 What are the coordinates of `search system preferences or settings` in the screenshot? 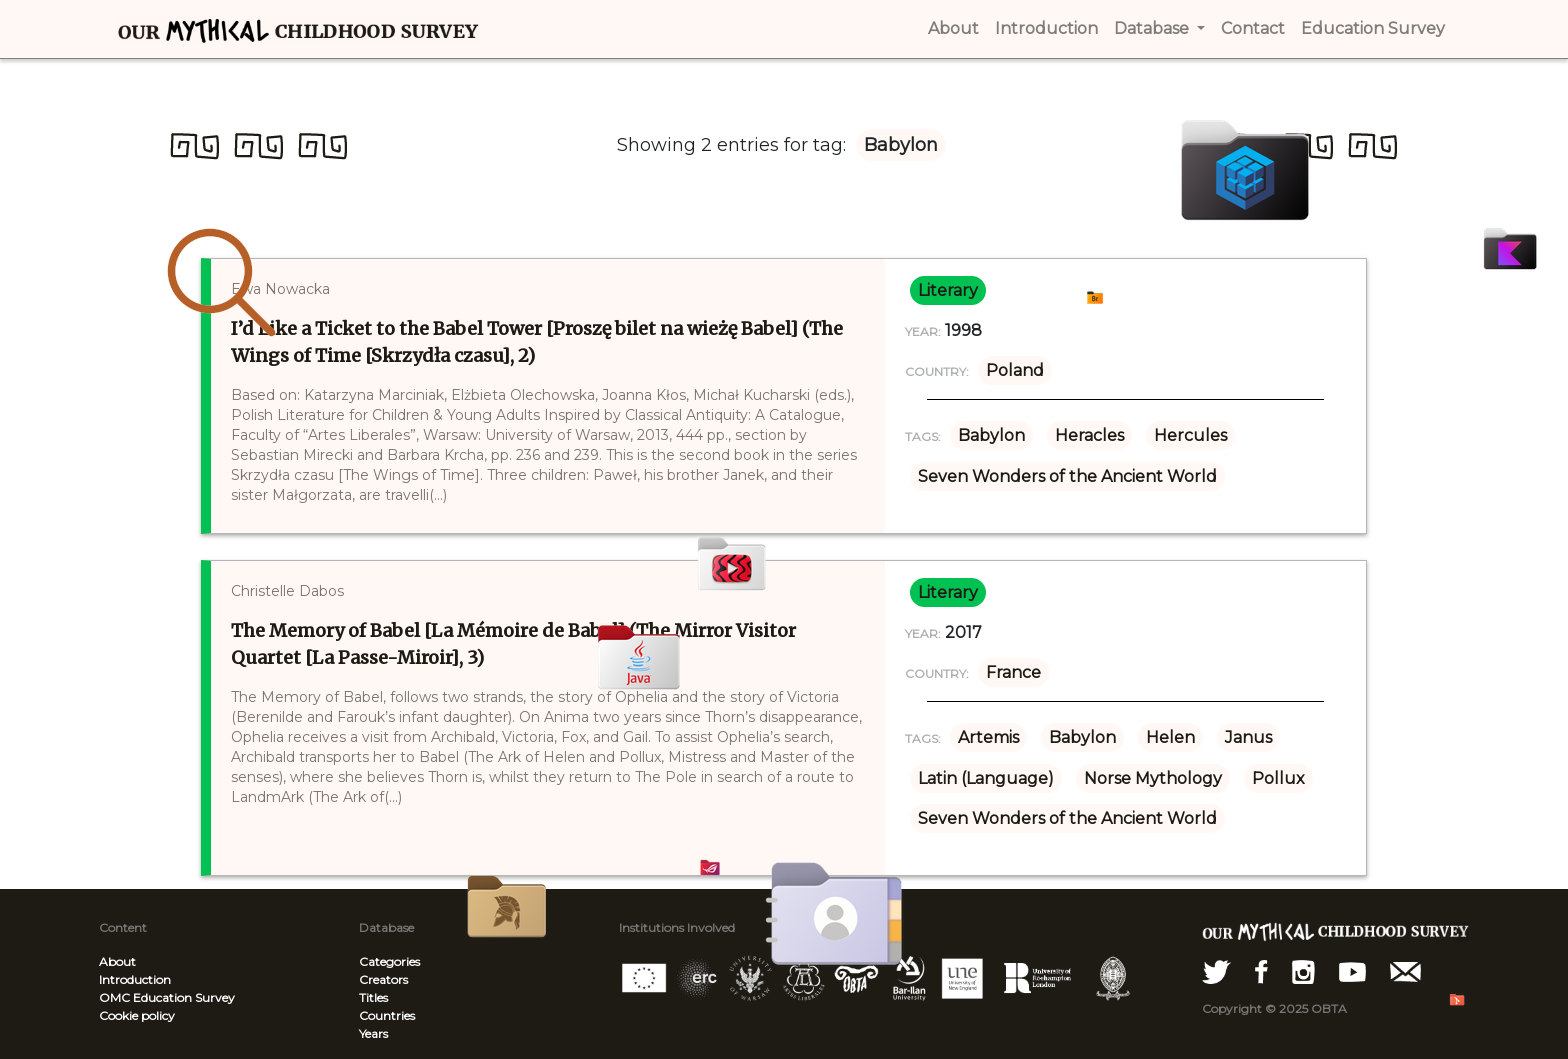 It's located at (221, 282).